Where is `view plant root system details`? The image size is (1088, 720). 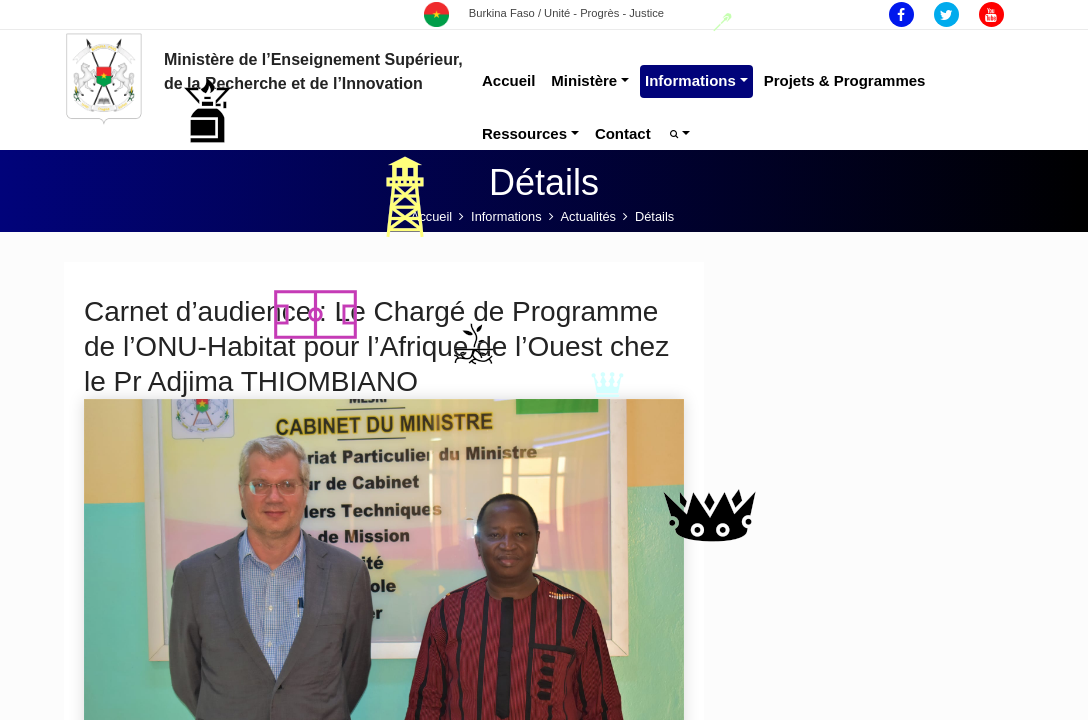
view plant root system details is located at coordinates (474, 344).